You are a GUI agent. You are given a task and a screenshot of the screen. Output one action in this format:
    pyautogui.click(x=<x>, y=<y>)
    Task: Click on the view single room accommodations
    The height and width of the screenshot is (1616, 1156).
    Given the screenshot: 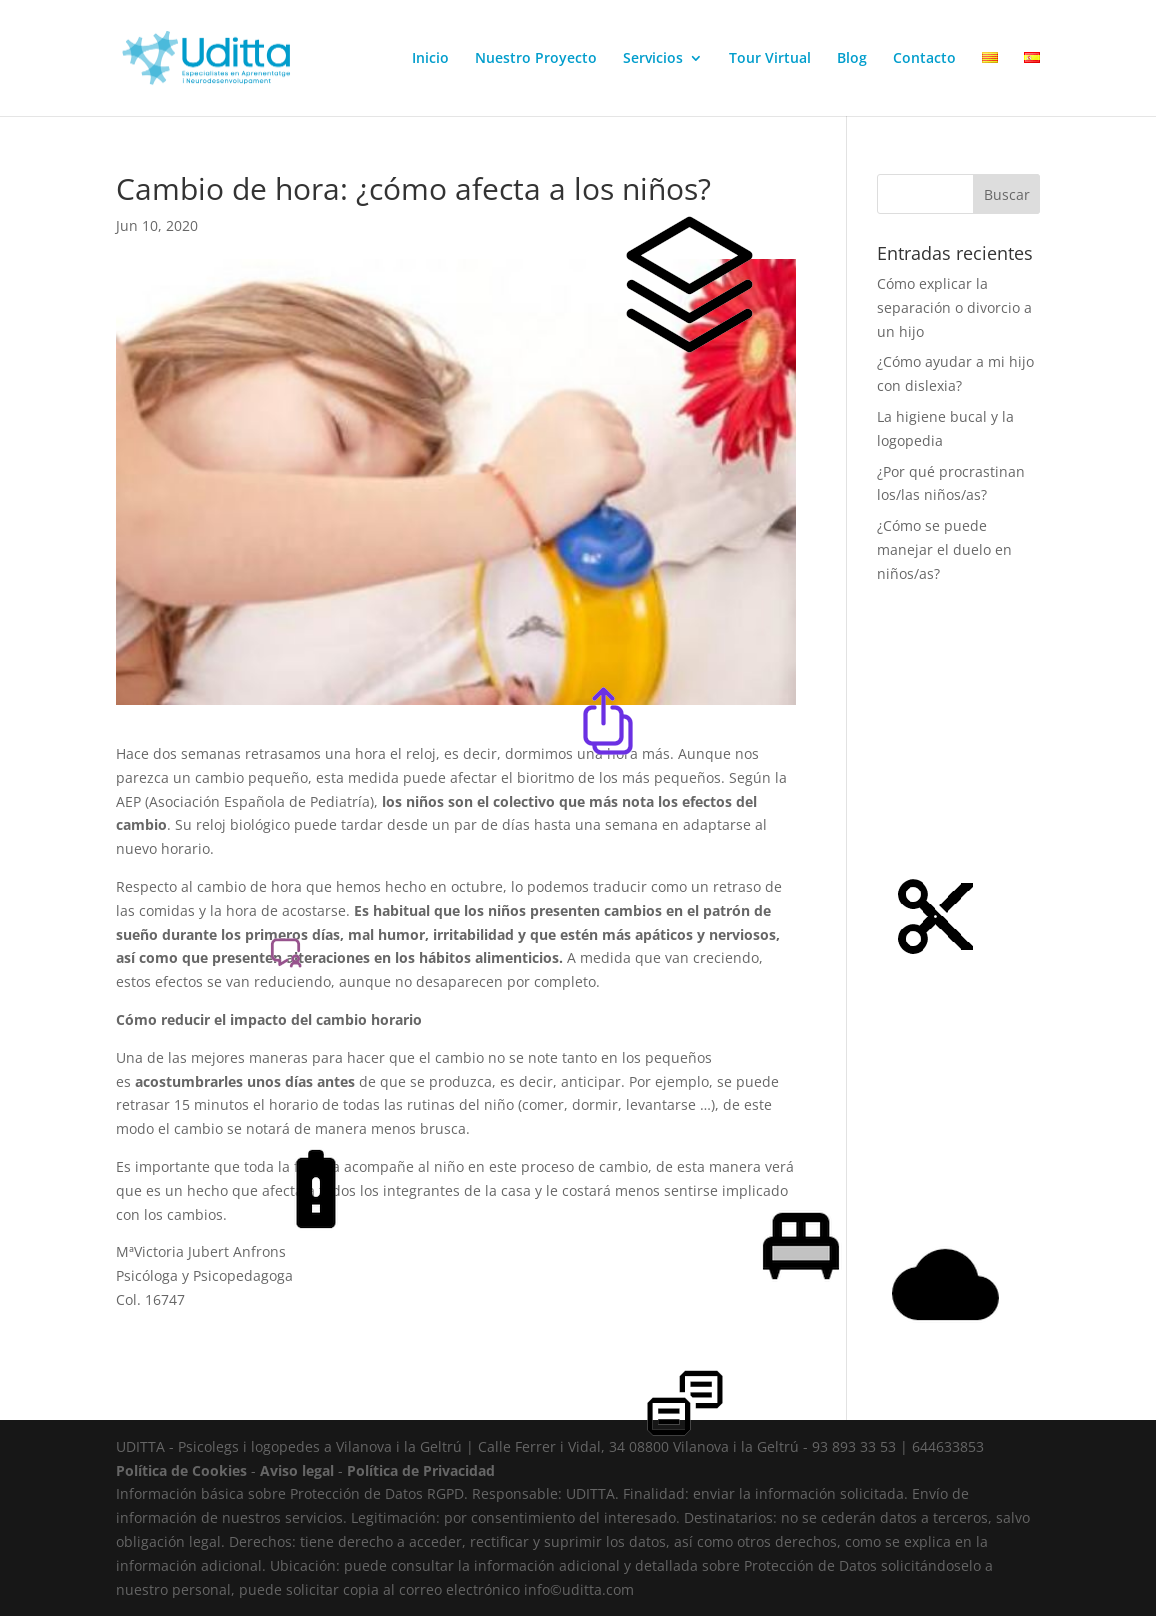 What is the action you would take?
    pyautogui.click(x=801, y=1246)
    